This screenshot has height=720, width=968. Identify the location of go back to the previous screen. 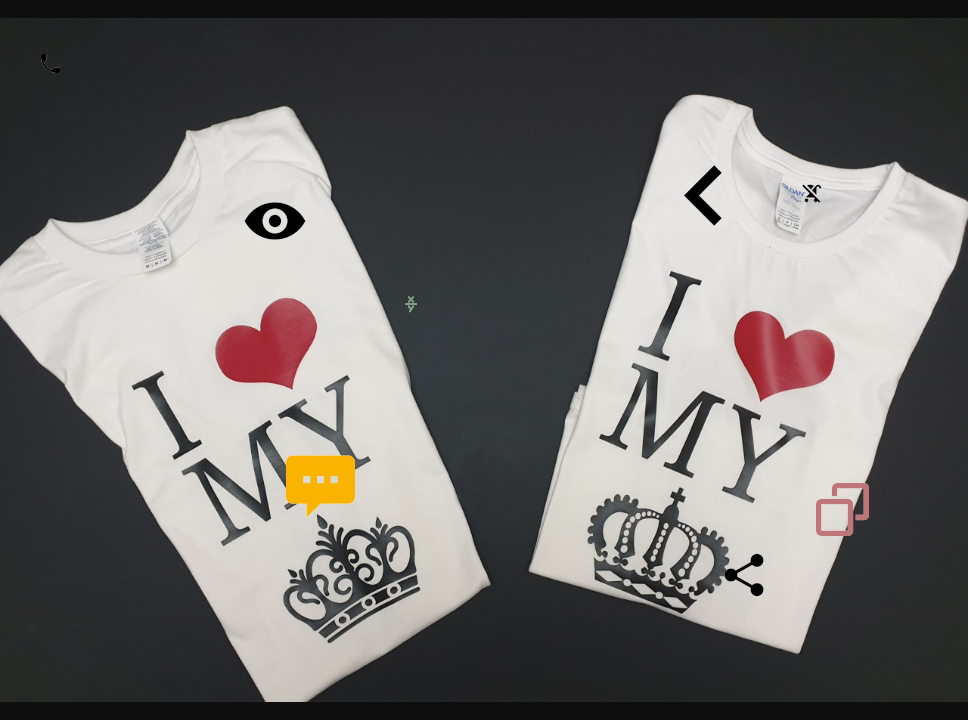
(703, 195).